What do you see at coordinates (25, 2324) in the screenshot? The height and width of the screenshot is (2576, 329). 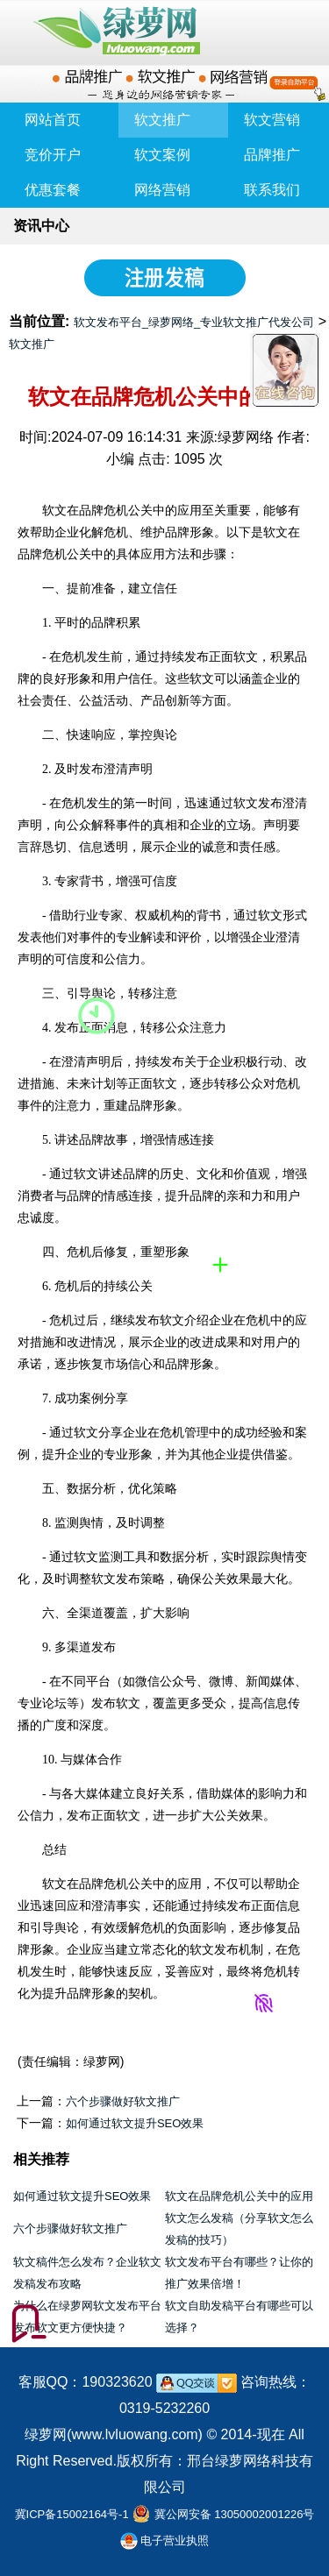 I see `remove item from bookmarks` at bounding box center [25, 2324].